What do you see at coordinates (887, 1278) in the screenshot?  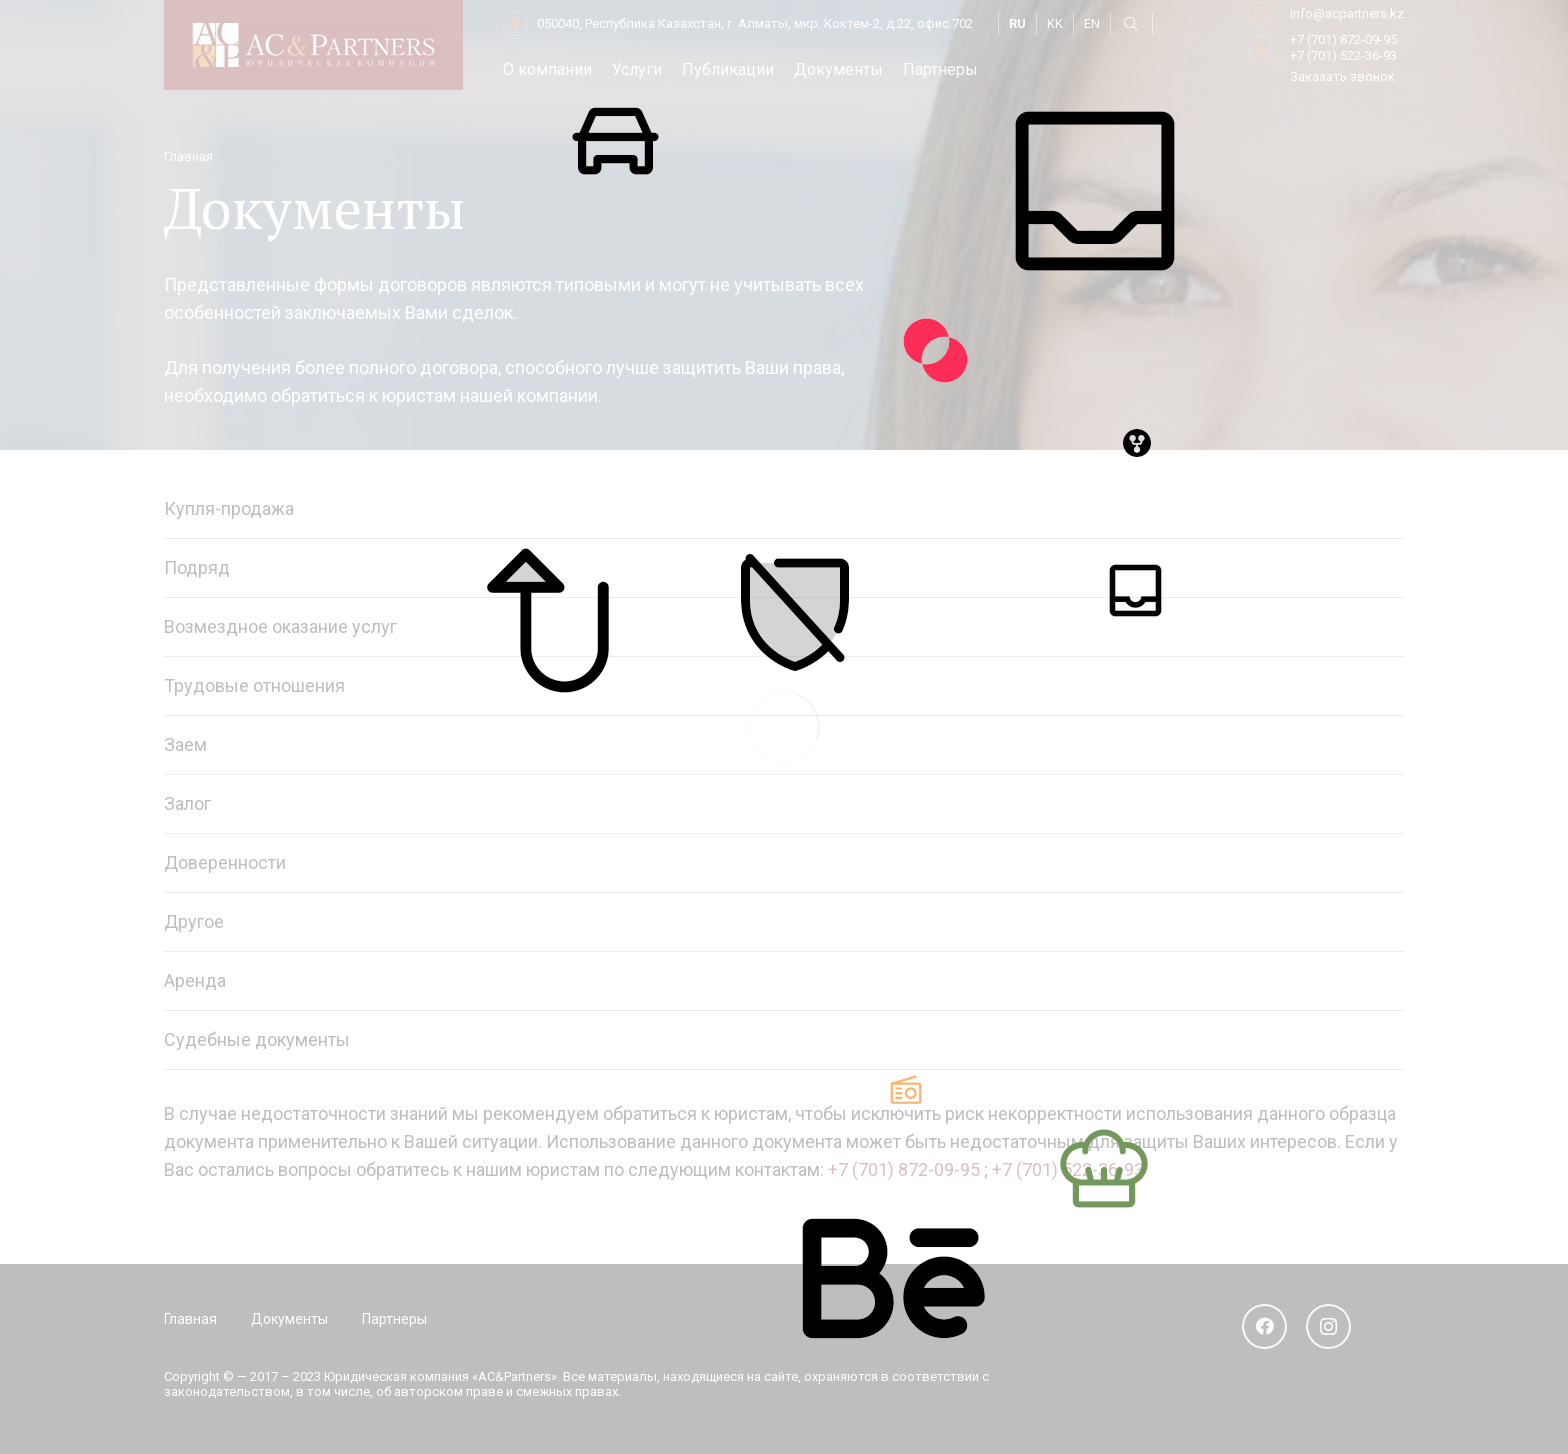 I see `link to Behance portfolio` at bounding box center [887, 1278].